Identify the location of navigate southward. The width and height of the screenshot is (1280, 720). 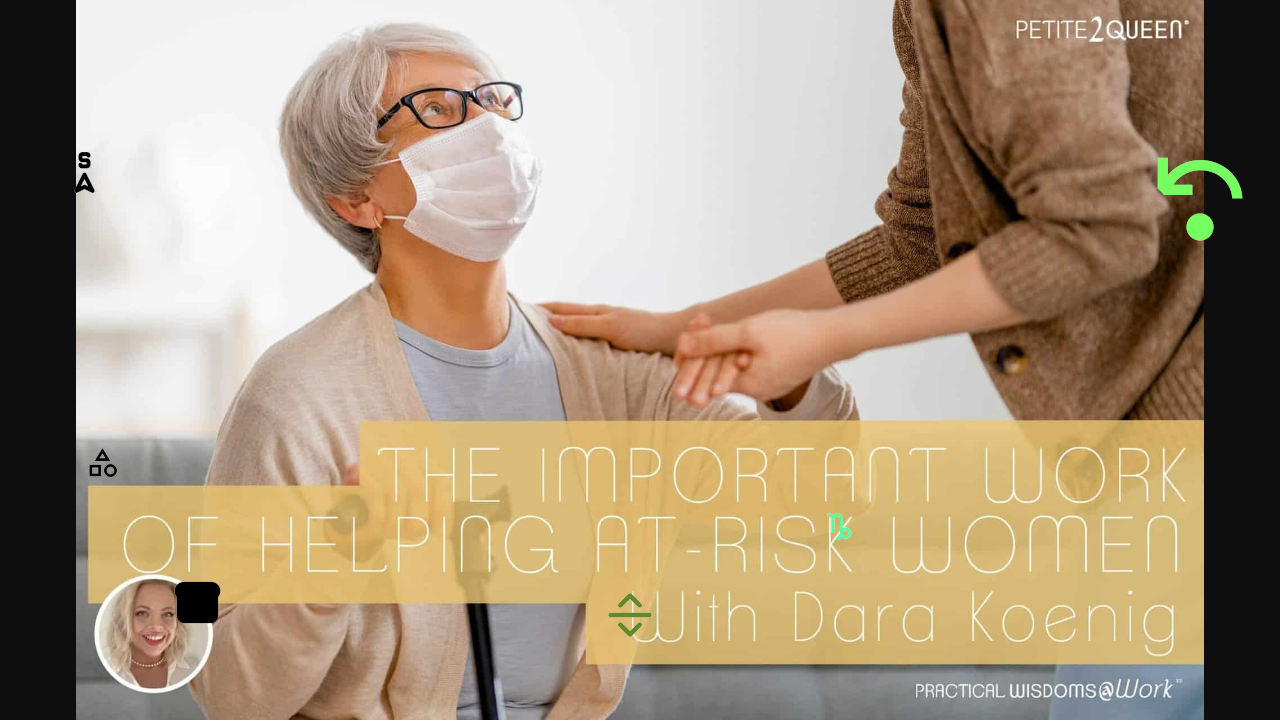
(84, 172).